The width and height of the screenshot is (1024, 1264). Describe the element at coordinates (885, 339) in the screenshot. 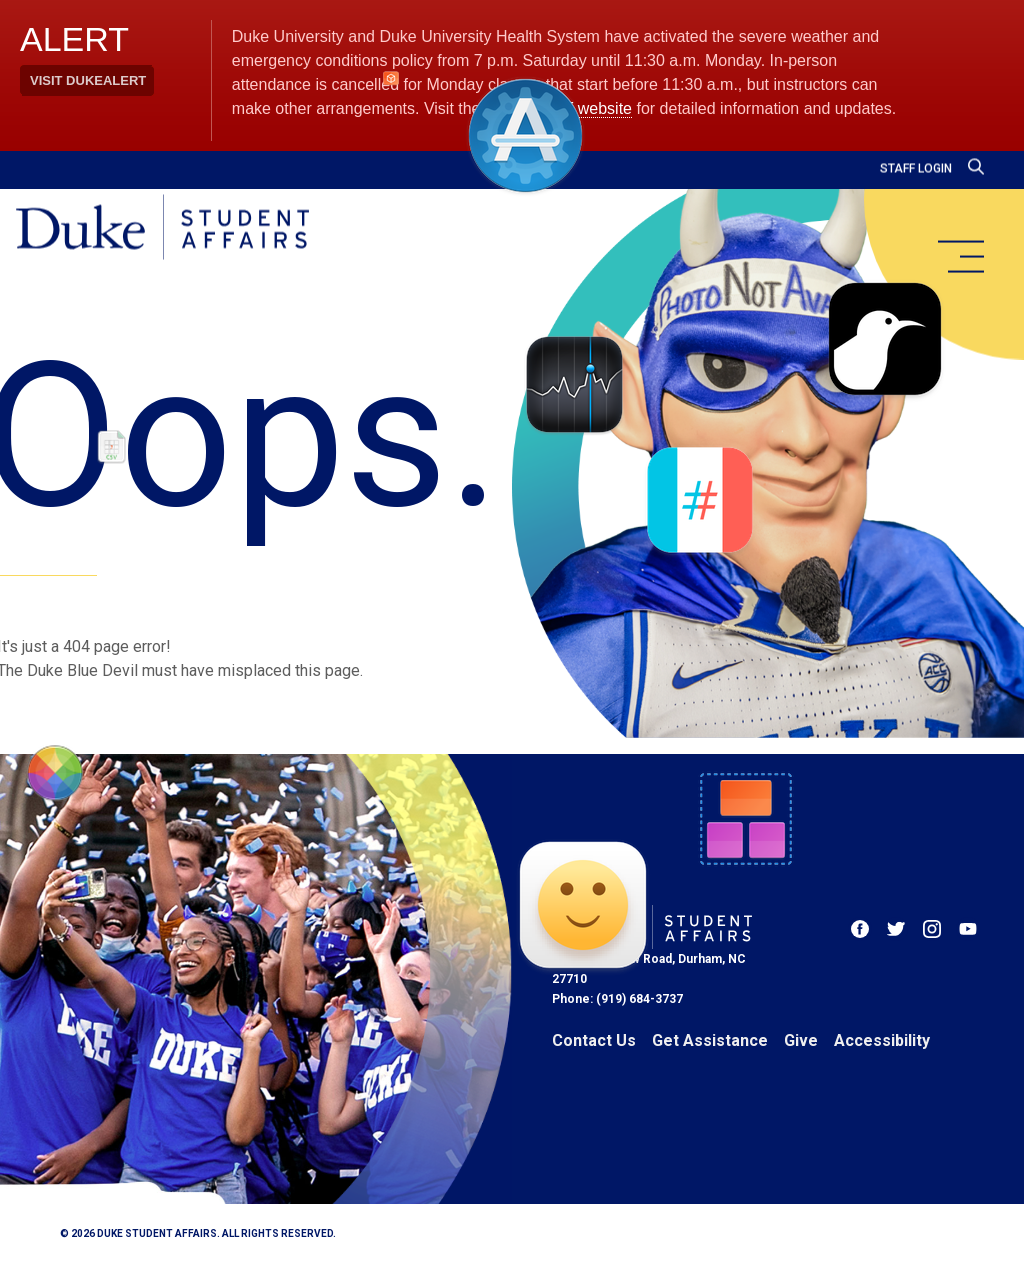

I see `open cinny matrix messaging client` at that location.